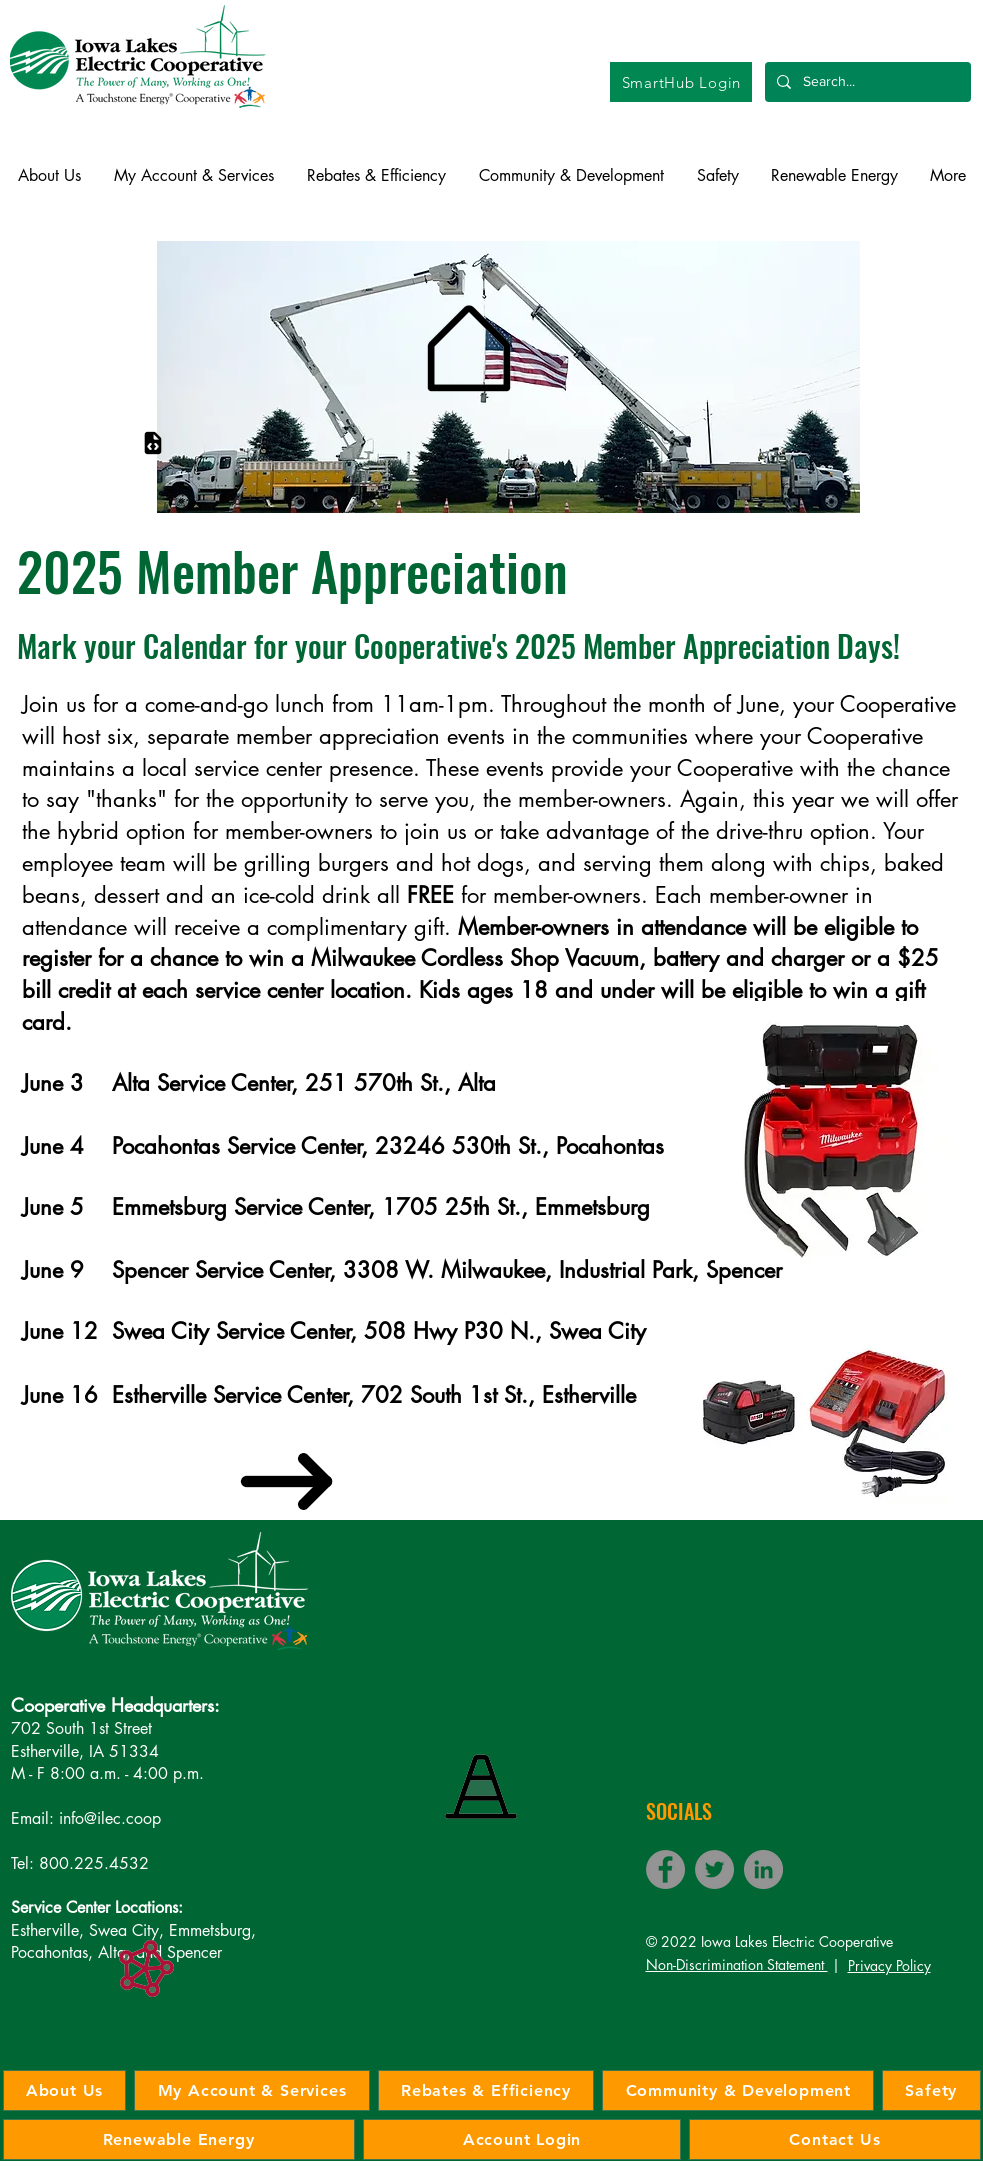  I want to click on connect to the fediverse network, so click(145, 1968).